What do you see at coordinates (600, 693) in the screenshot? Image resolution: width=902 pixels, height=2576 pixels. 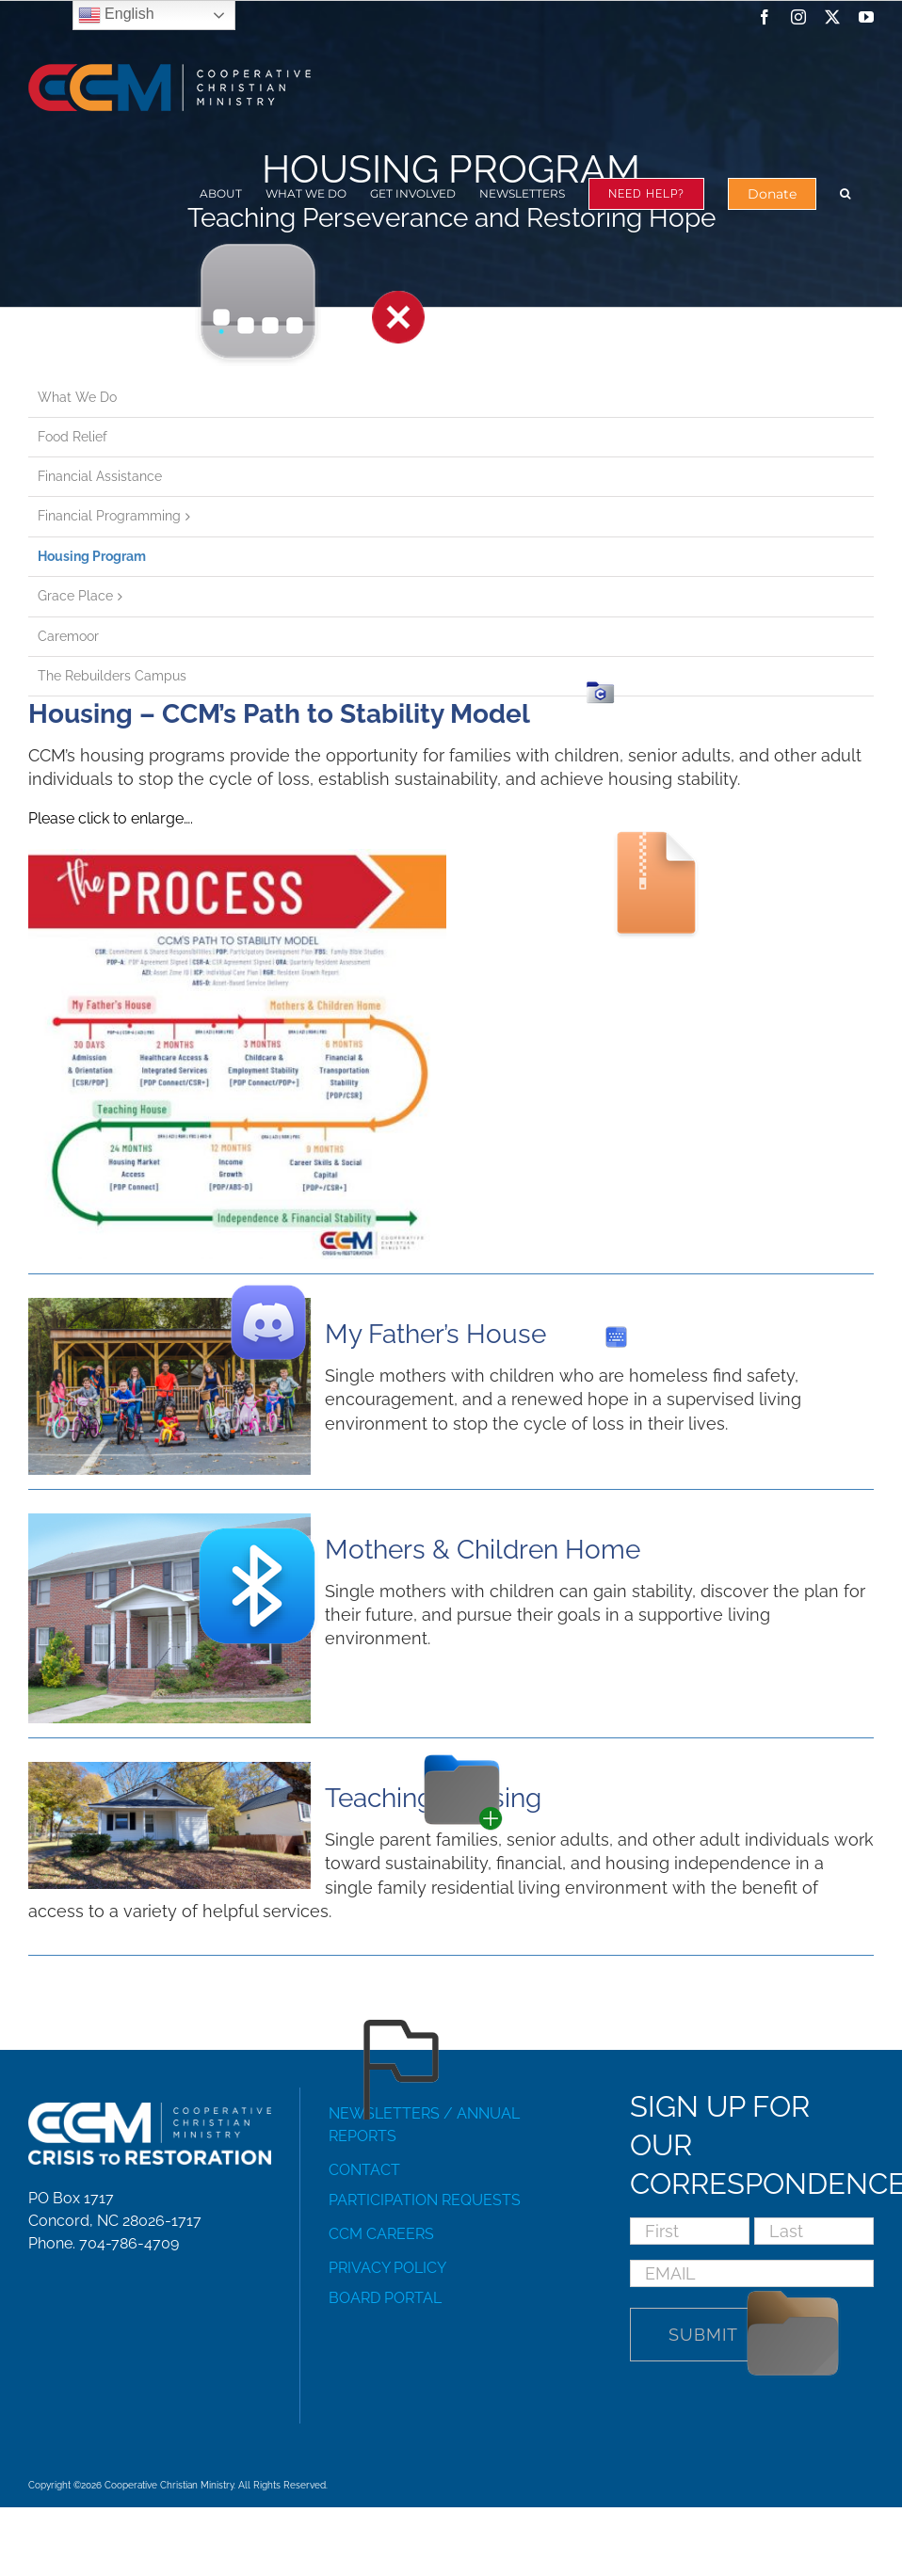 I see `open folder containing C programming files` at bounding box center [600, 693].